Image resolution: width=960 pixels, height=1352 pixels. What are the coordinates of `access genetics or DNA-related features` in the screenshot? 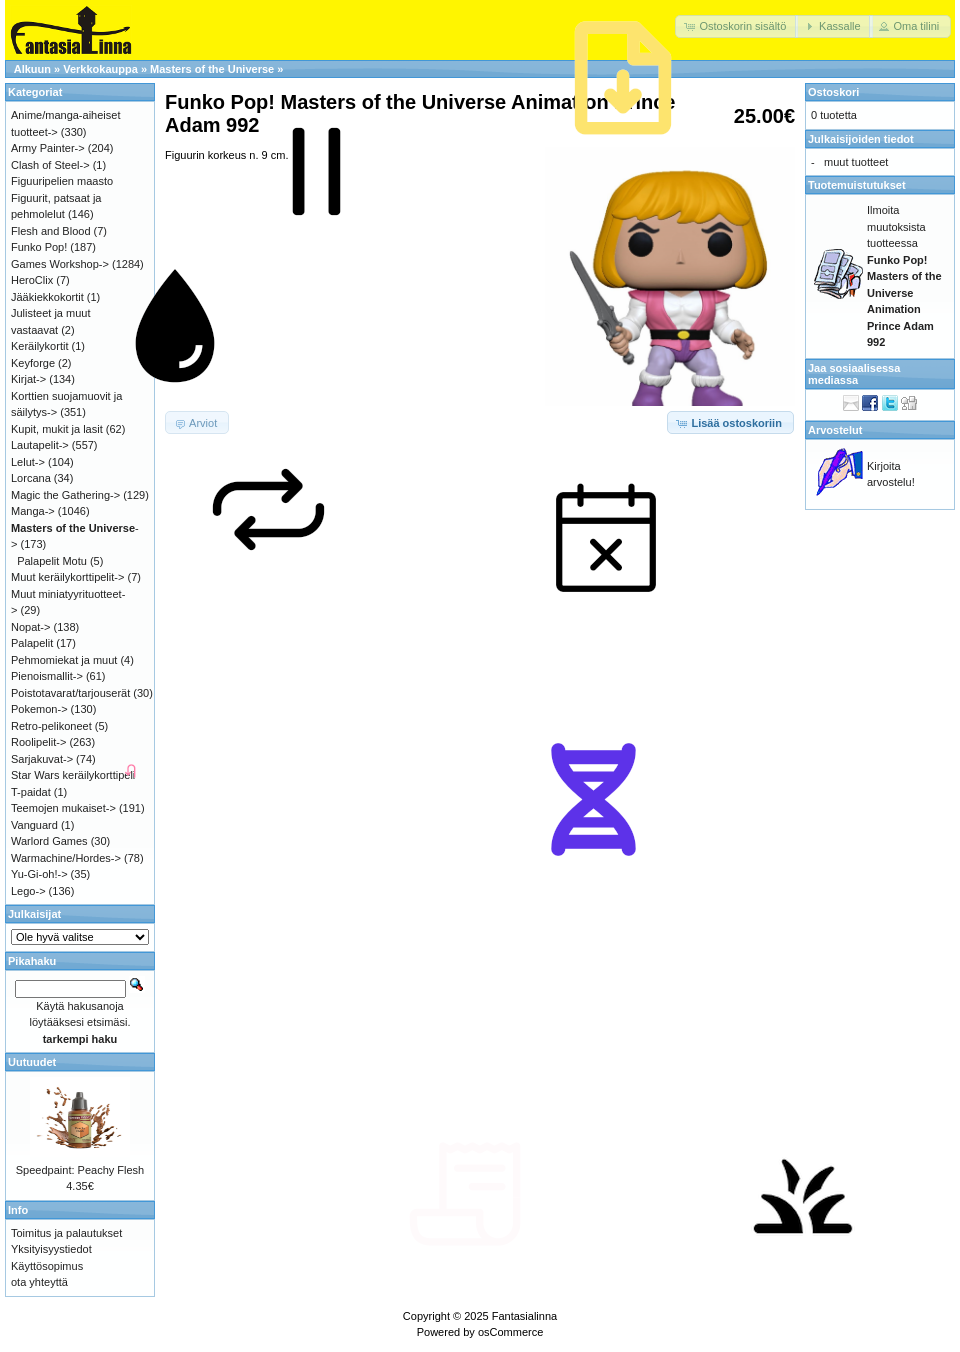 It's located at (593, 799).